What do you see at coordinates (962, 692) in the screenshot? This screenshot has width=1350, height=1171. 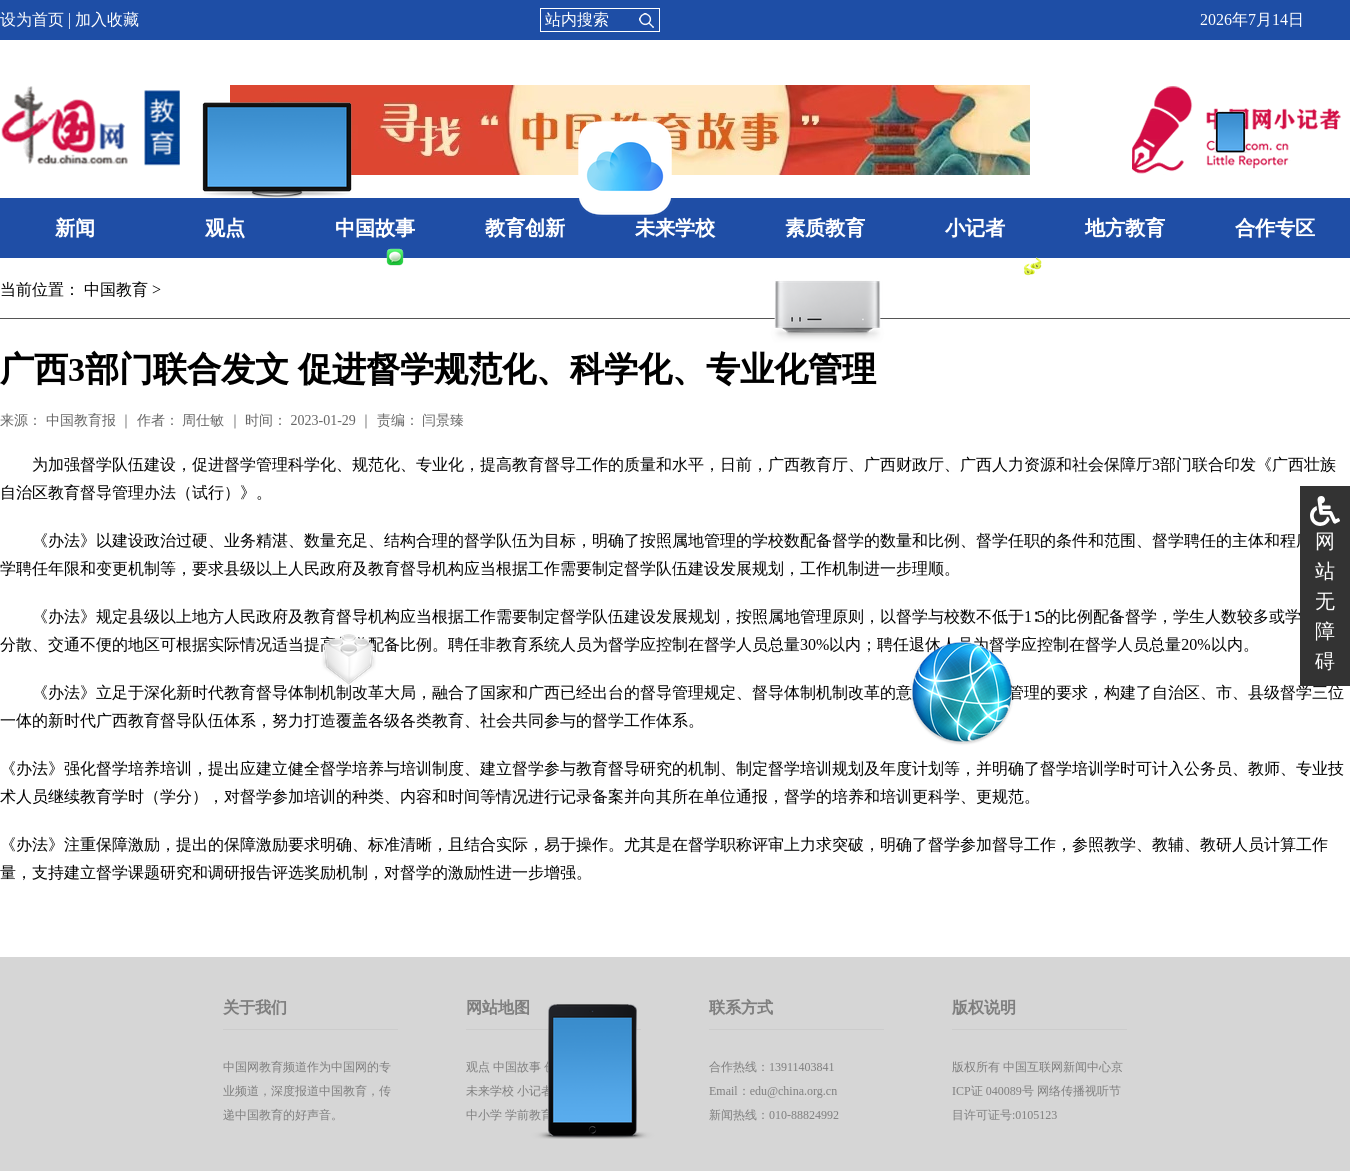 I see `open network browser to view connected devices` at bounding box center [962, 692].